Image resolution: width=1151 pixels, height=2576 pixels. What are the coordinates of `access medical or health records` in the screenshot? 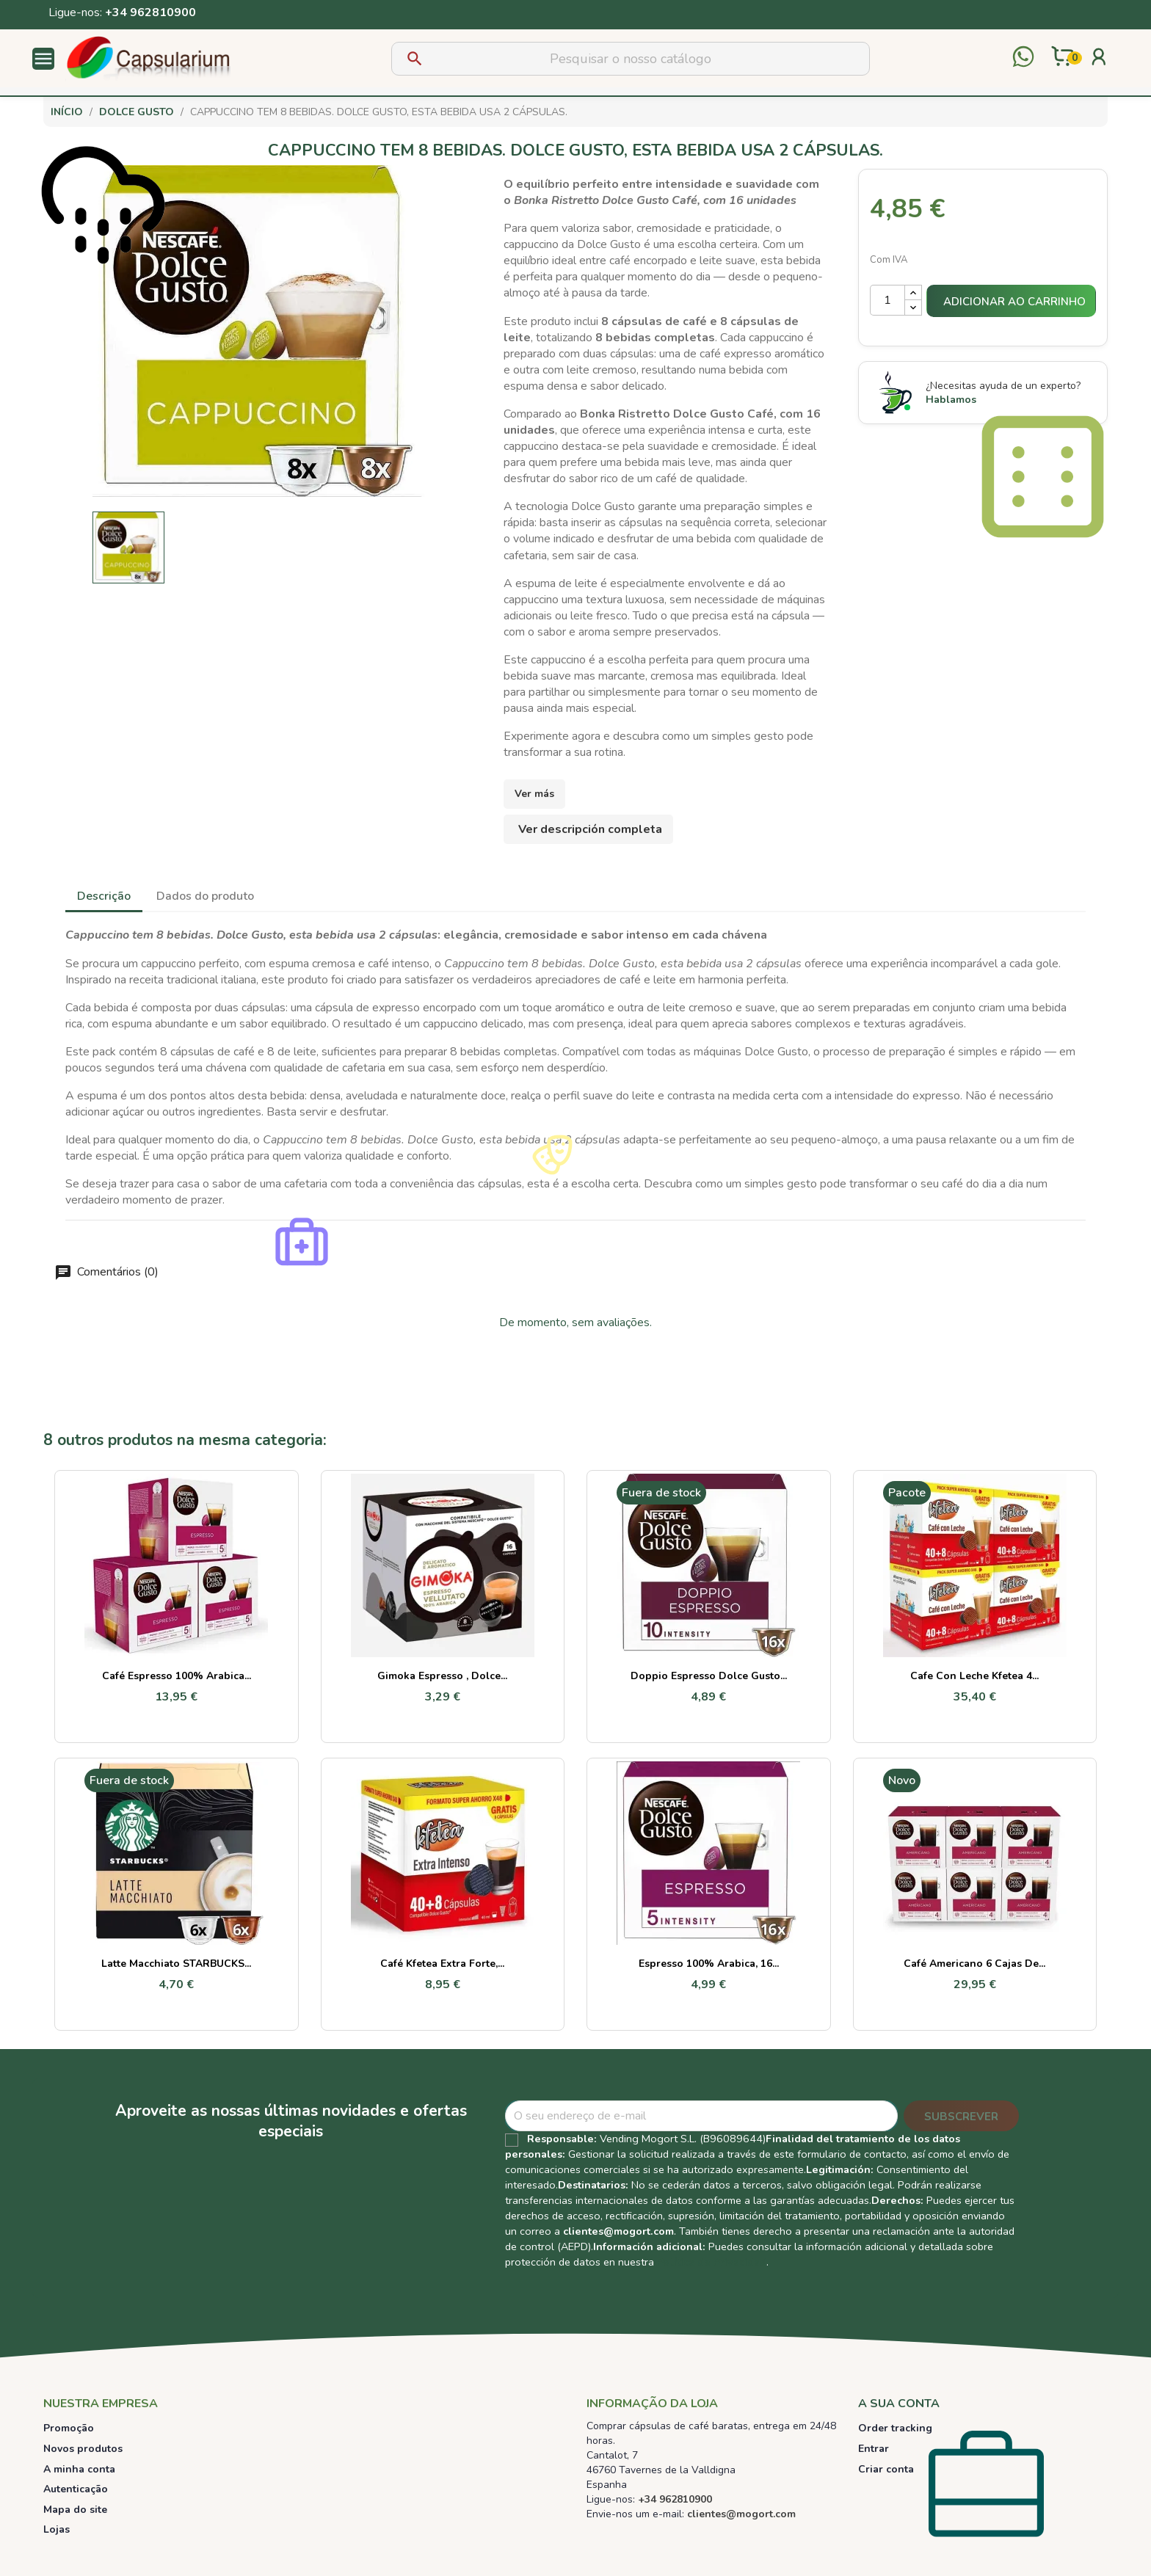 It's located at (302, 1244).